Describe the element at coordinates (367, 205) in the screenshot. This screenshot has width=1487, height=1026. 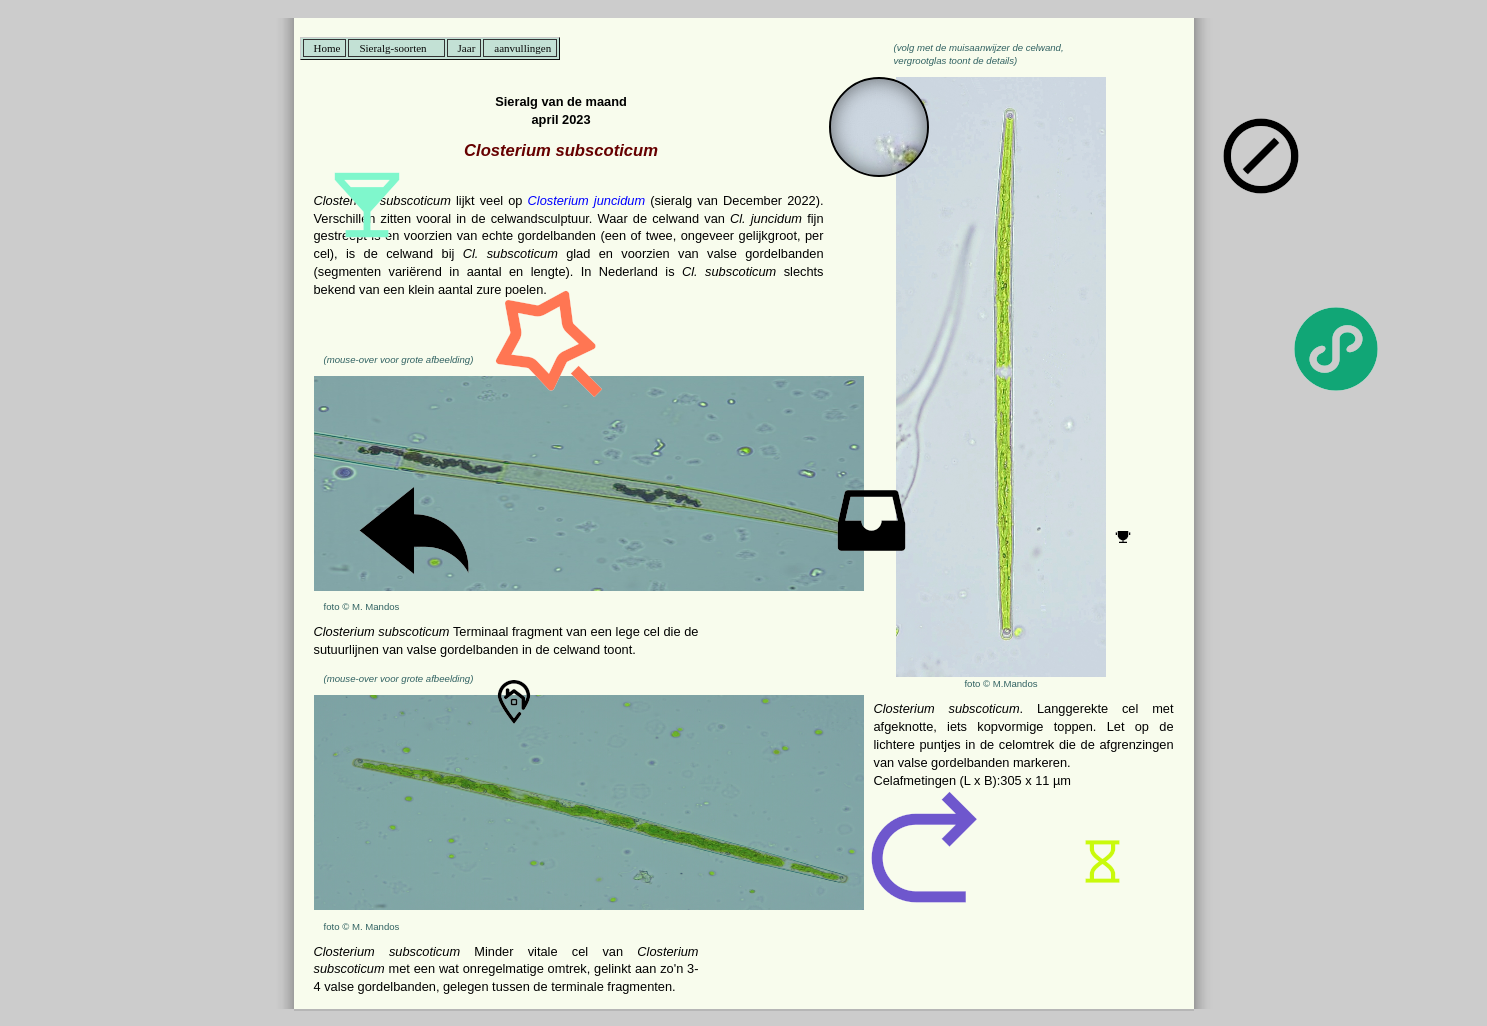
I see `view cocktail or drink menu` at that location.